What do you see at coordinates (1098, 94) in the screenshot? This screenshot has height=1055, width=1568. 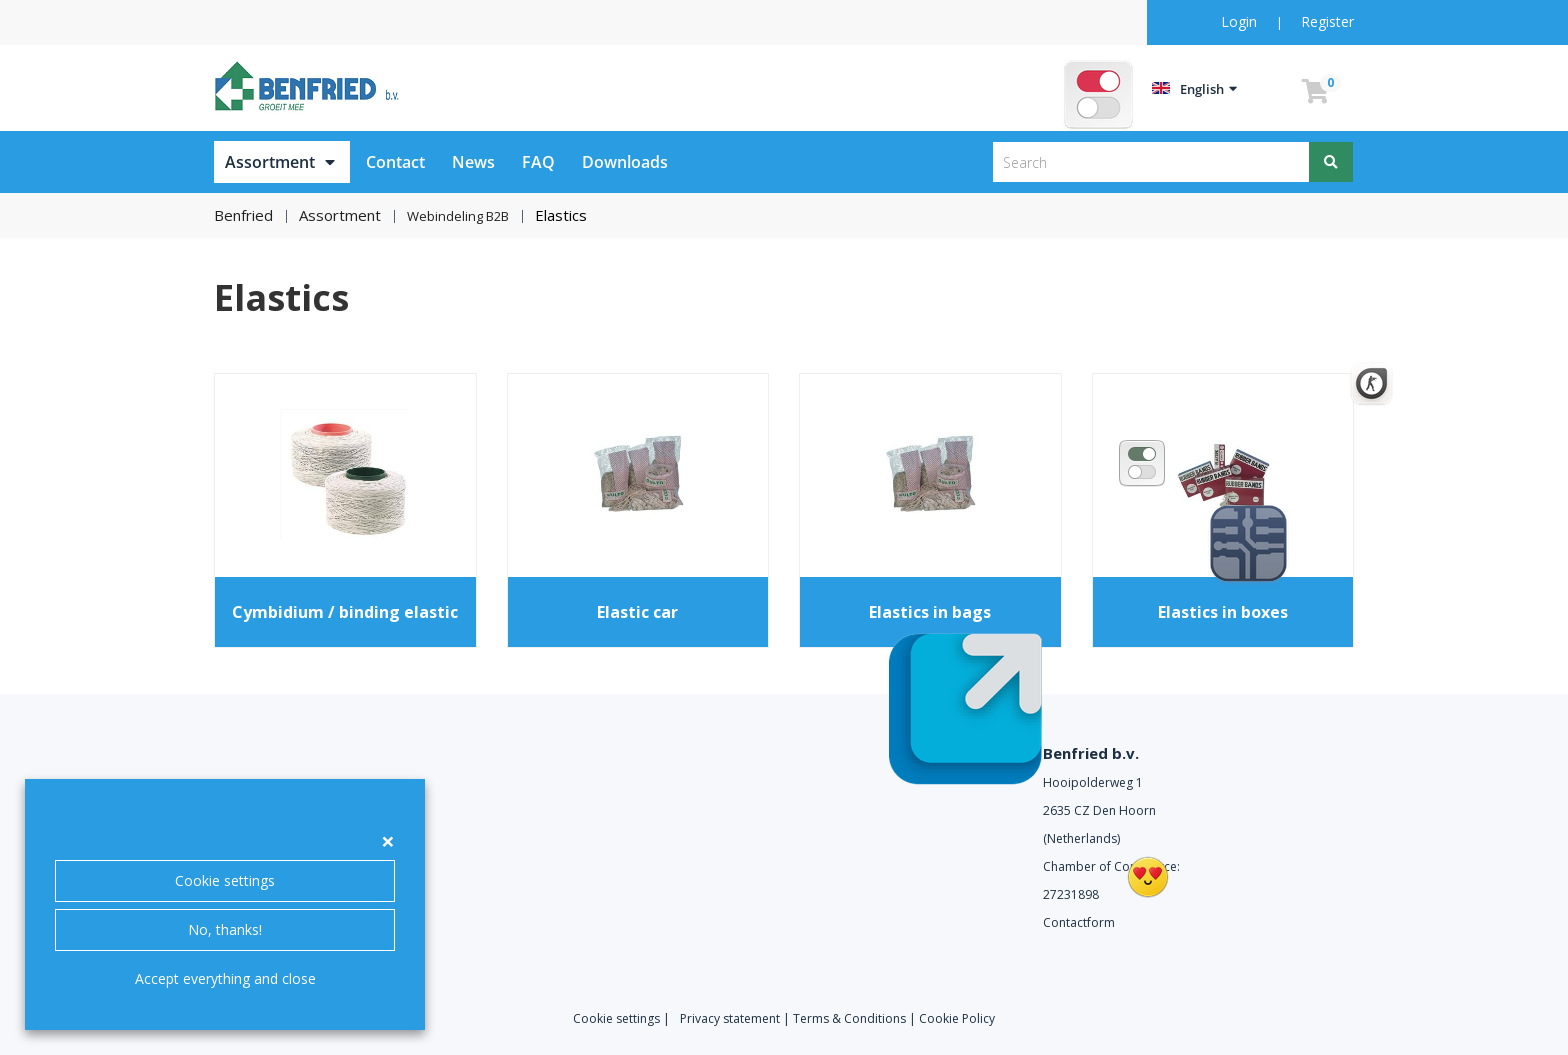 I see `open gnome tweaks to customize desktop settings` at bounding box center [1098, 94].